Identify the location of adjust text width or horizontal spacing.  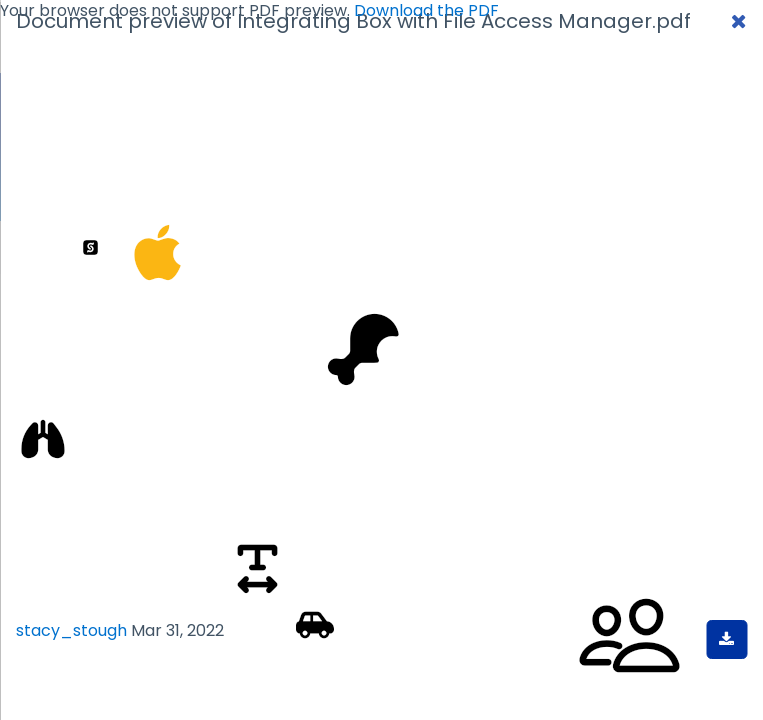
(257, 567).